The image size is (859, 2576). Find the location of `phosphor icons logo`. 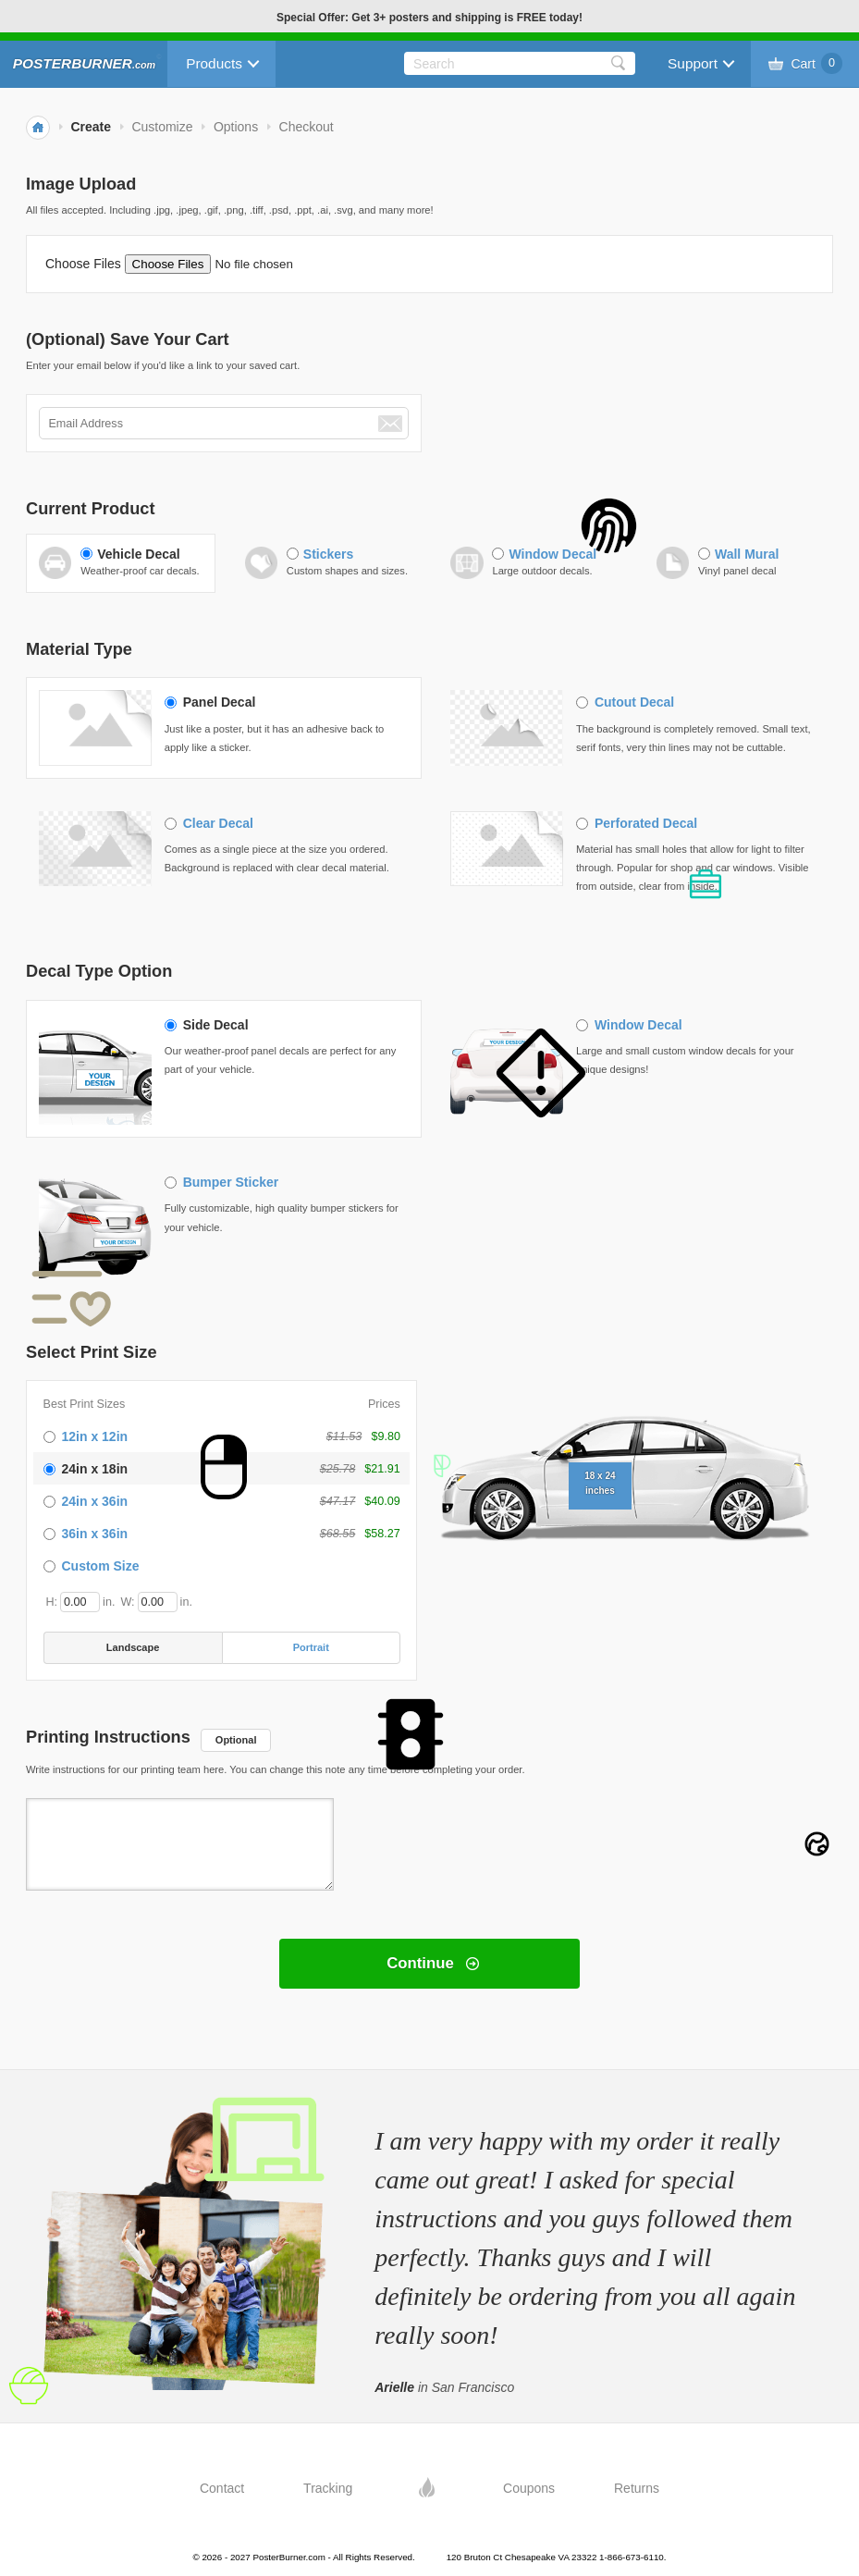

phosphor icons logo is located at coordinates (440, 1464).